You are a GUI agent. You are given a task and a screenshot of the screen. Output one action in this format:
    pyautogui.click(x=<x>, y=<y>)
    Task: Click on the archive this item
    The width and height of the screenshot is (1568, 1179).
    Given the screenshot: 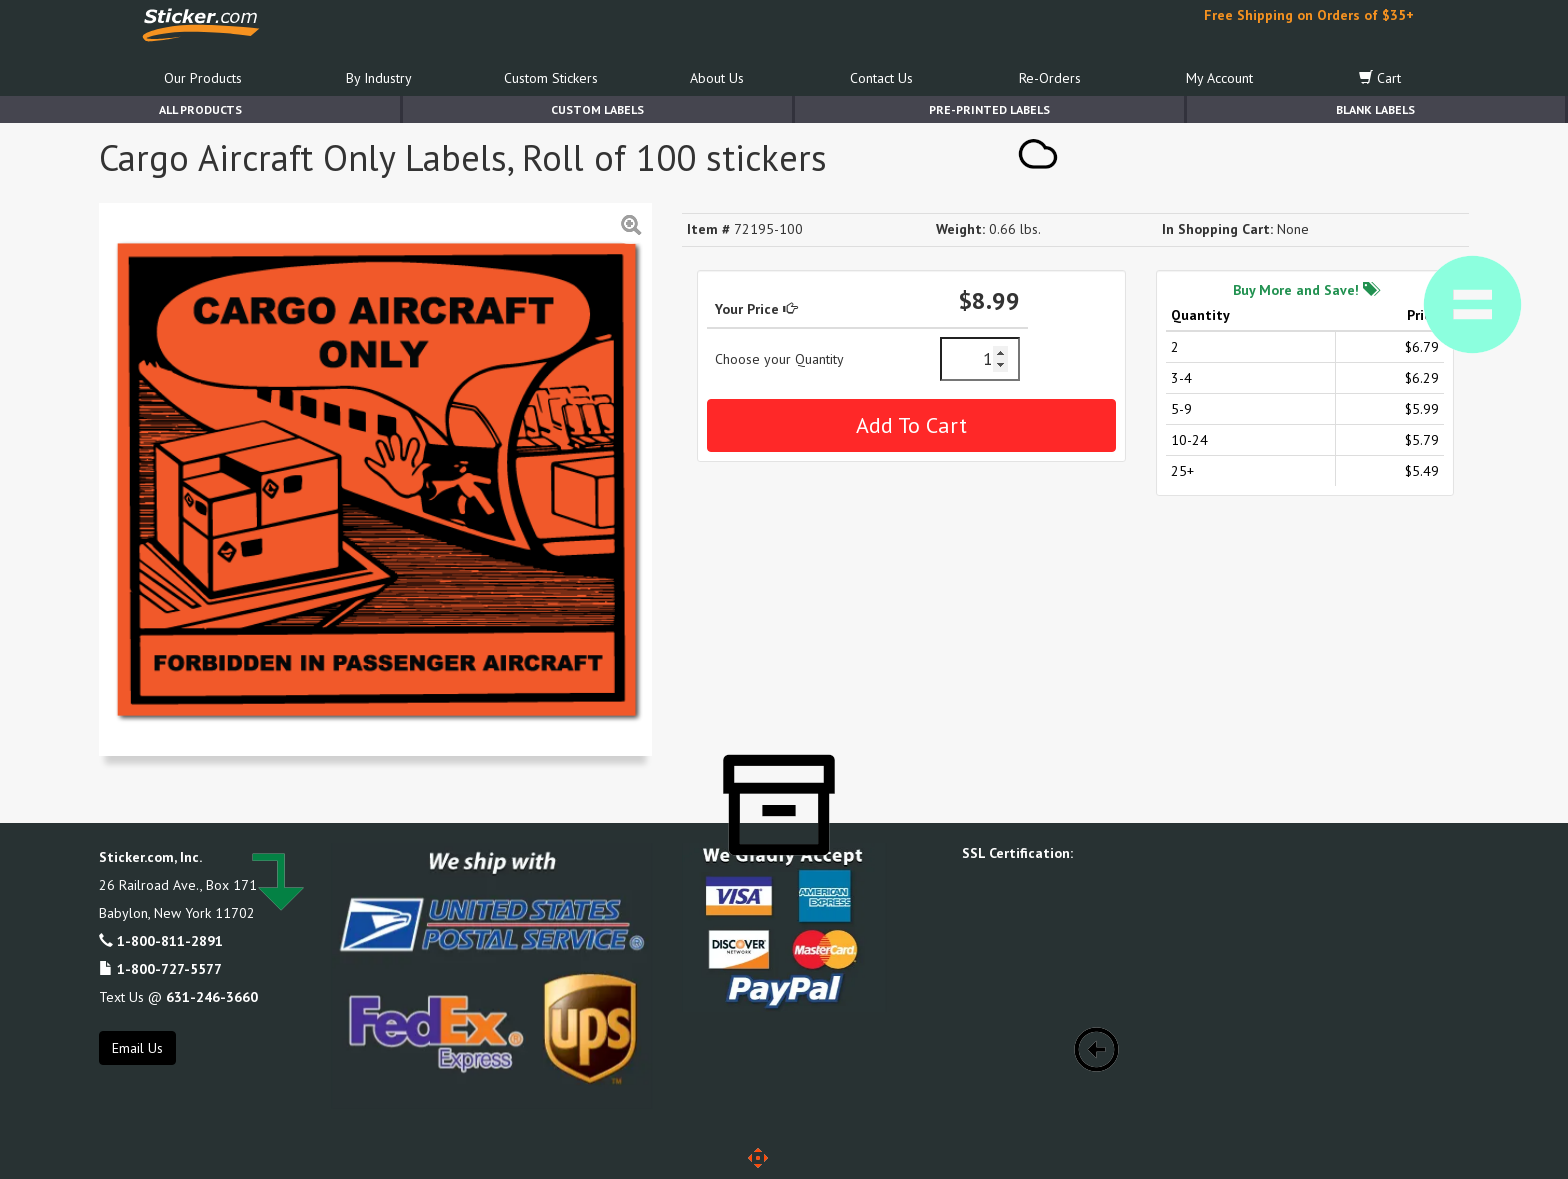 What is the action you would take?
    pyautogui.click(x=779, y=805)
    